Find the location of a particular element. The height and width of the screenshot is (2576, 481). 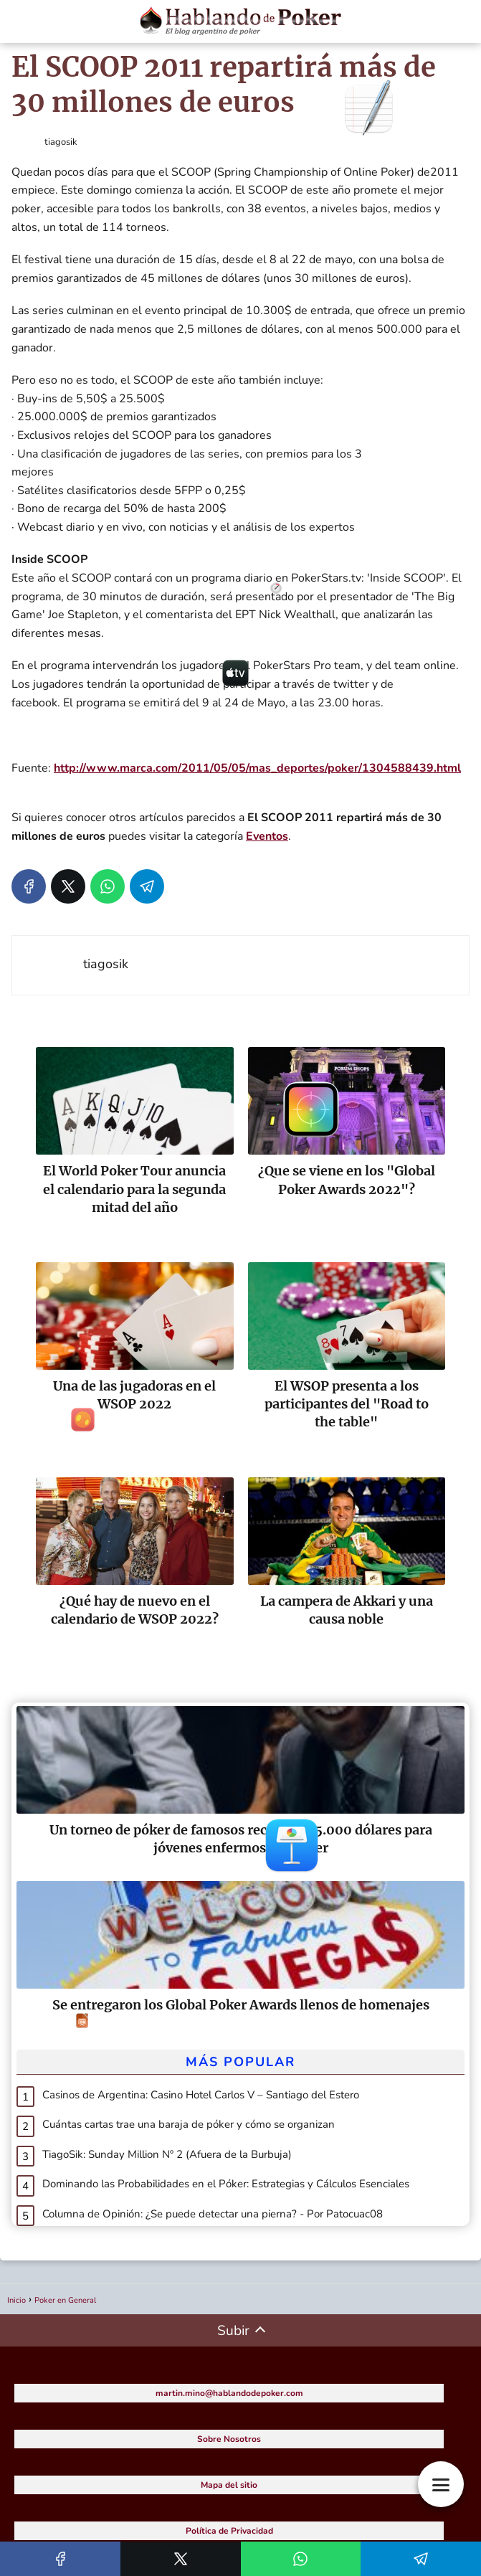

open TextEdit app for basic text editing is located at coordinates (368, 108).